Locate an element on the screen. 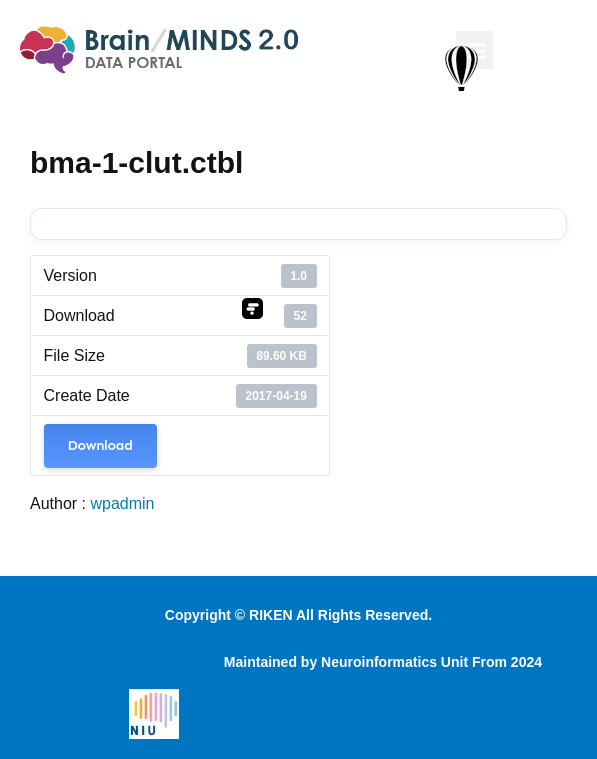  open CorelDRAW application is located at coordinates (461, 68).